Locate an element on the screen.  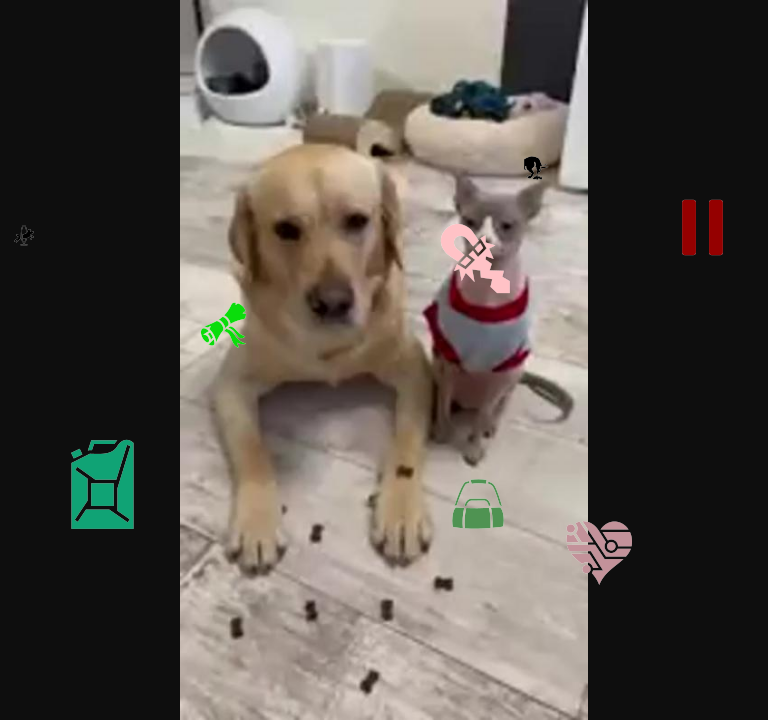
access gym or fitness features is located at coordinates (478, 504).